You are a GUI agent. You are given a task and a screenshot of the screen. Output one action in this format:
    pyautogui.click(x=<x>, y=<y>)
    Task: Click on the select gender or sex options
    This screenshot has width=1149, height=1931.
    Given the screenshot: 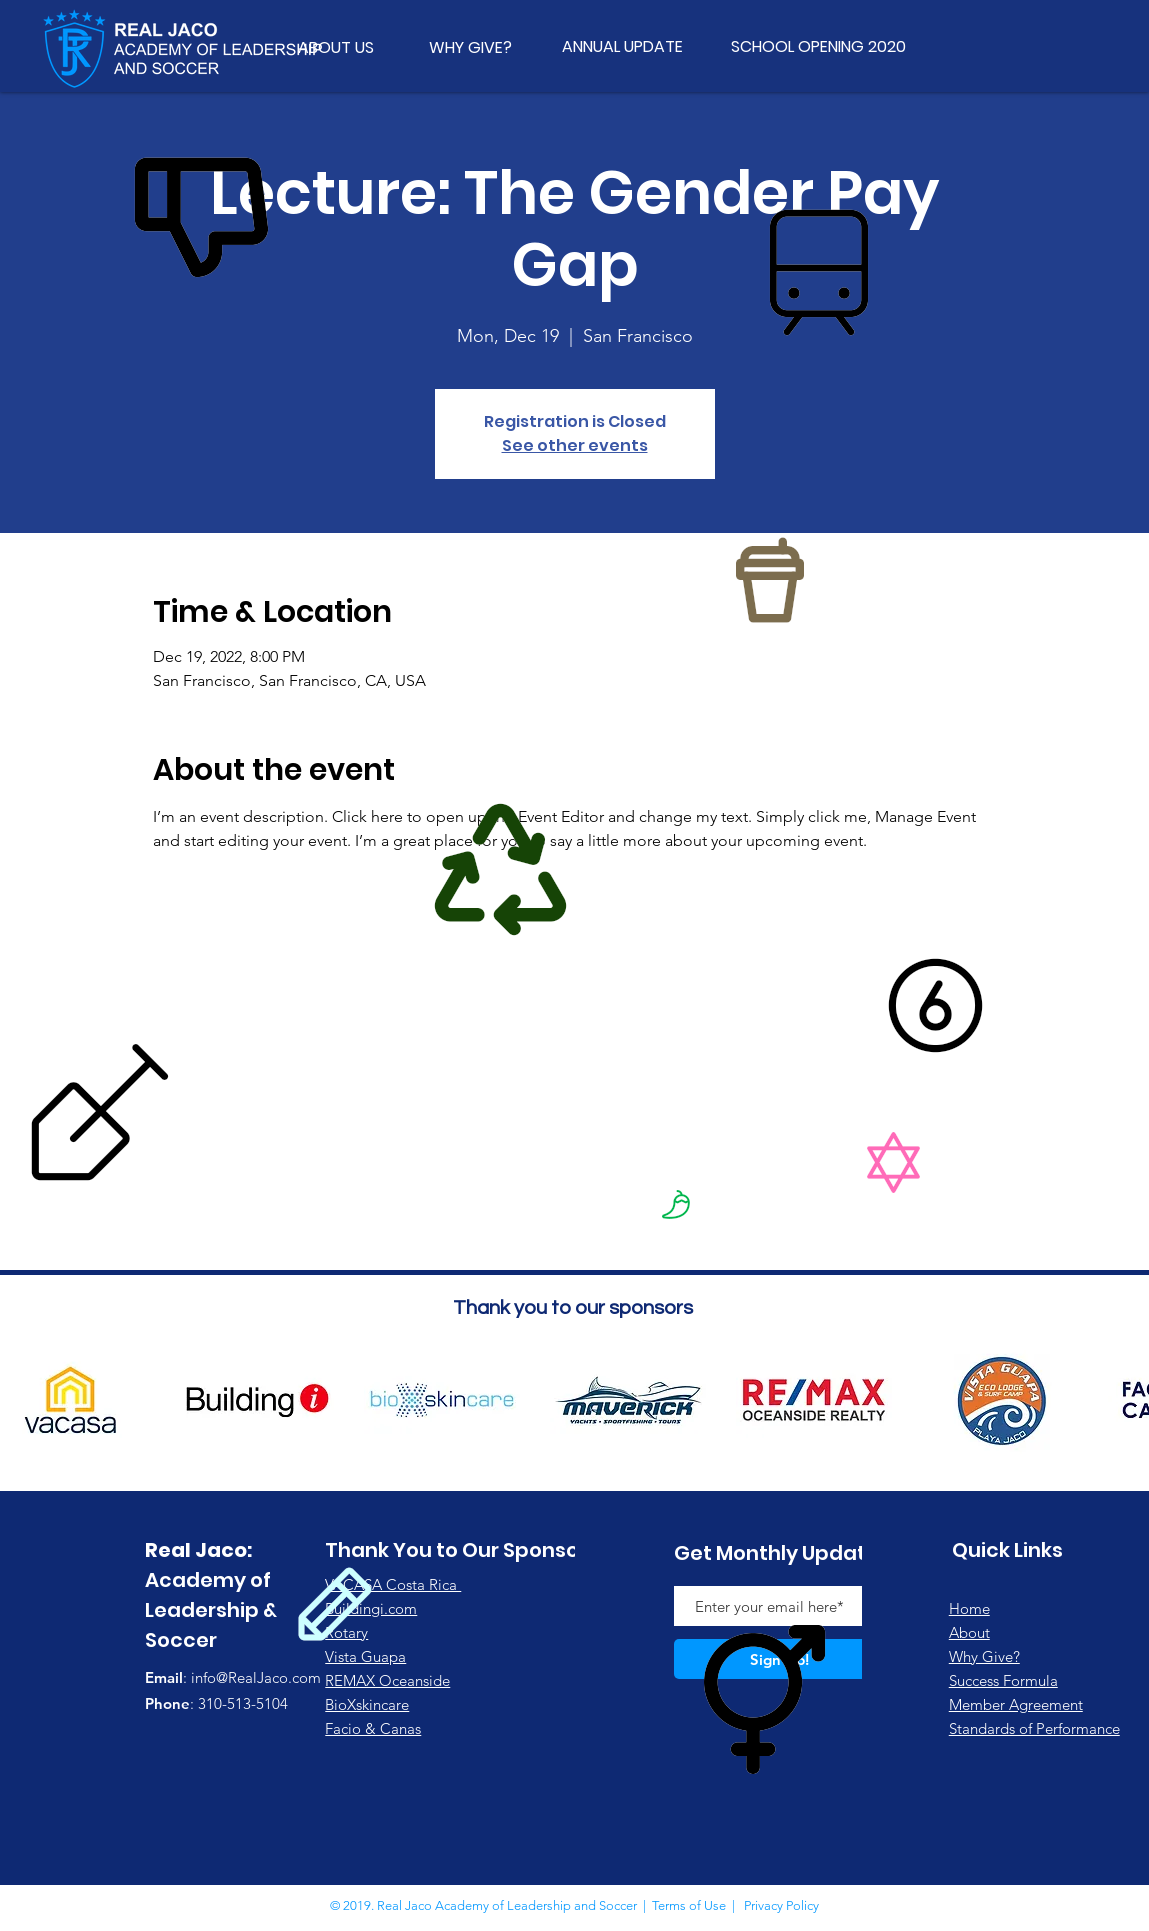 What is the action you would take?
    pyautogui.click(x=765, y=1699)
    